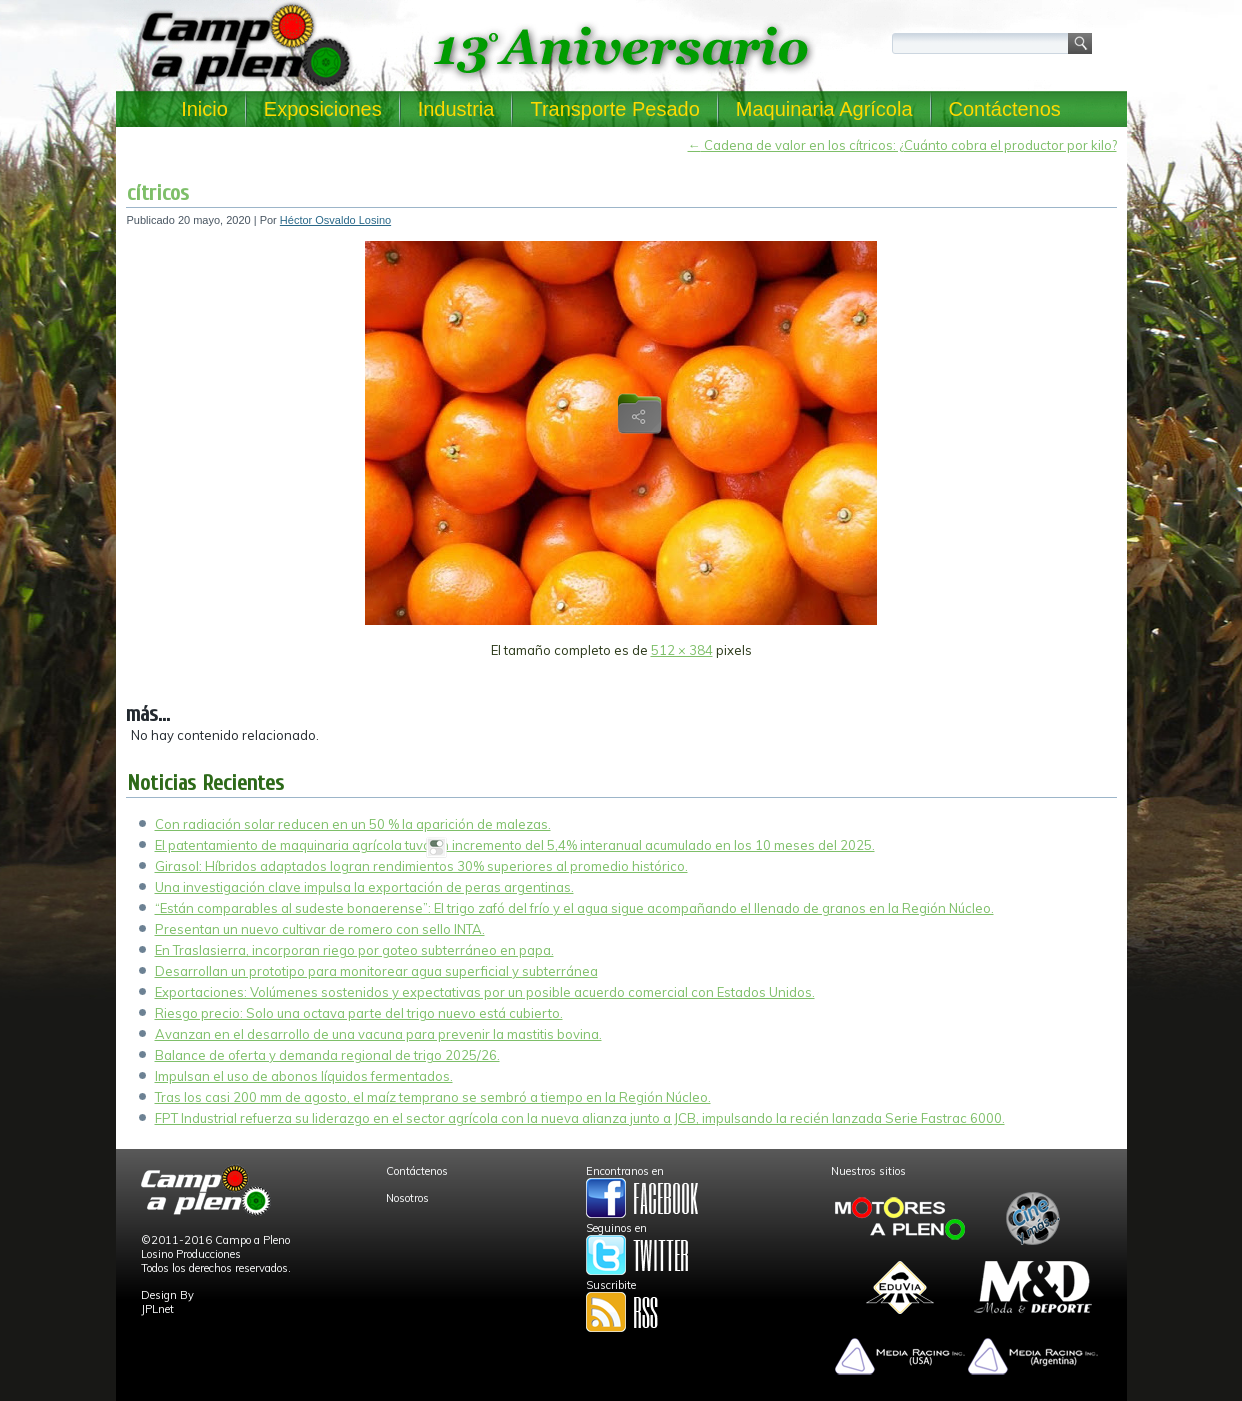 The width and height of the screenshot is (1242, 1401). Describe the element at coordinates (639, 413) in the screenshot. I see `open your public shared folder` at that location.